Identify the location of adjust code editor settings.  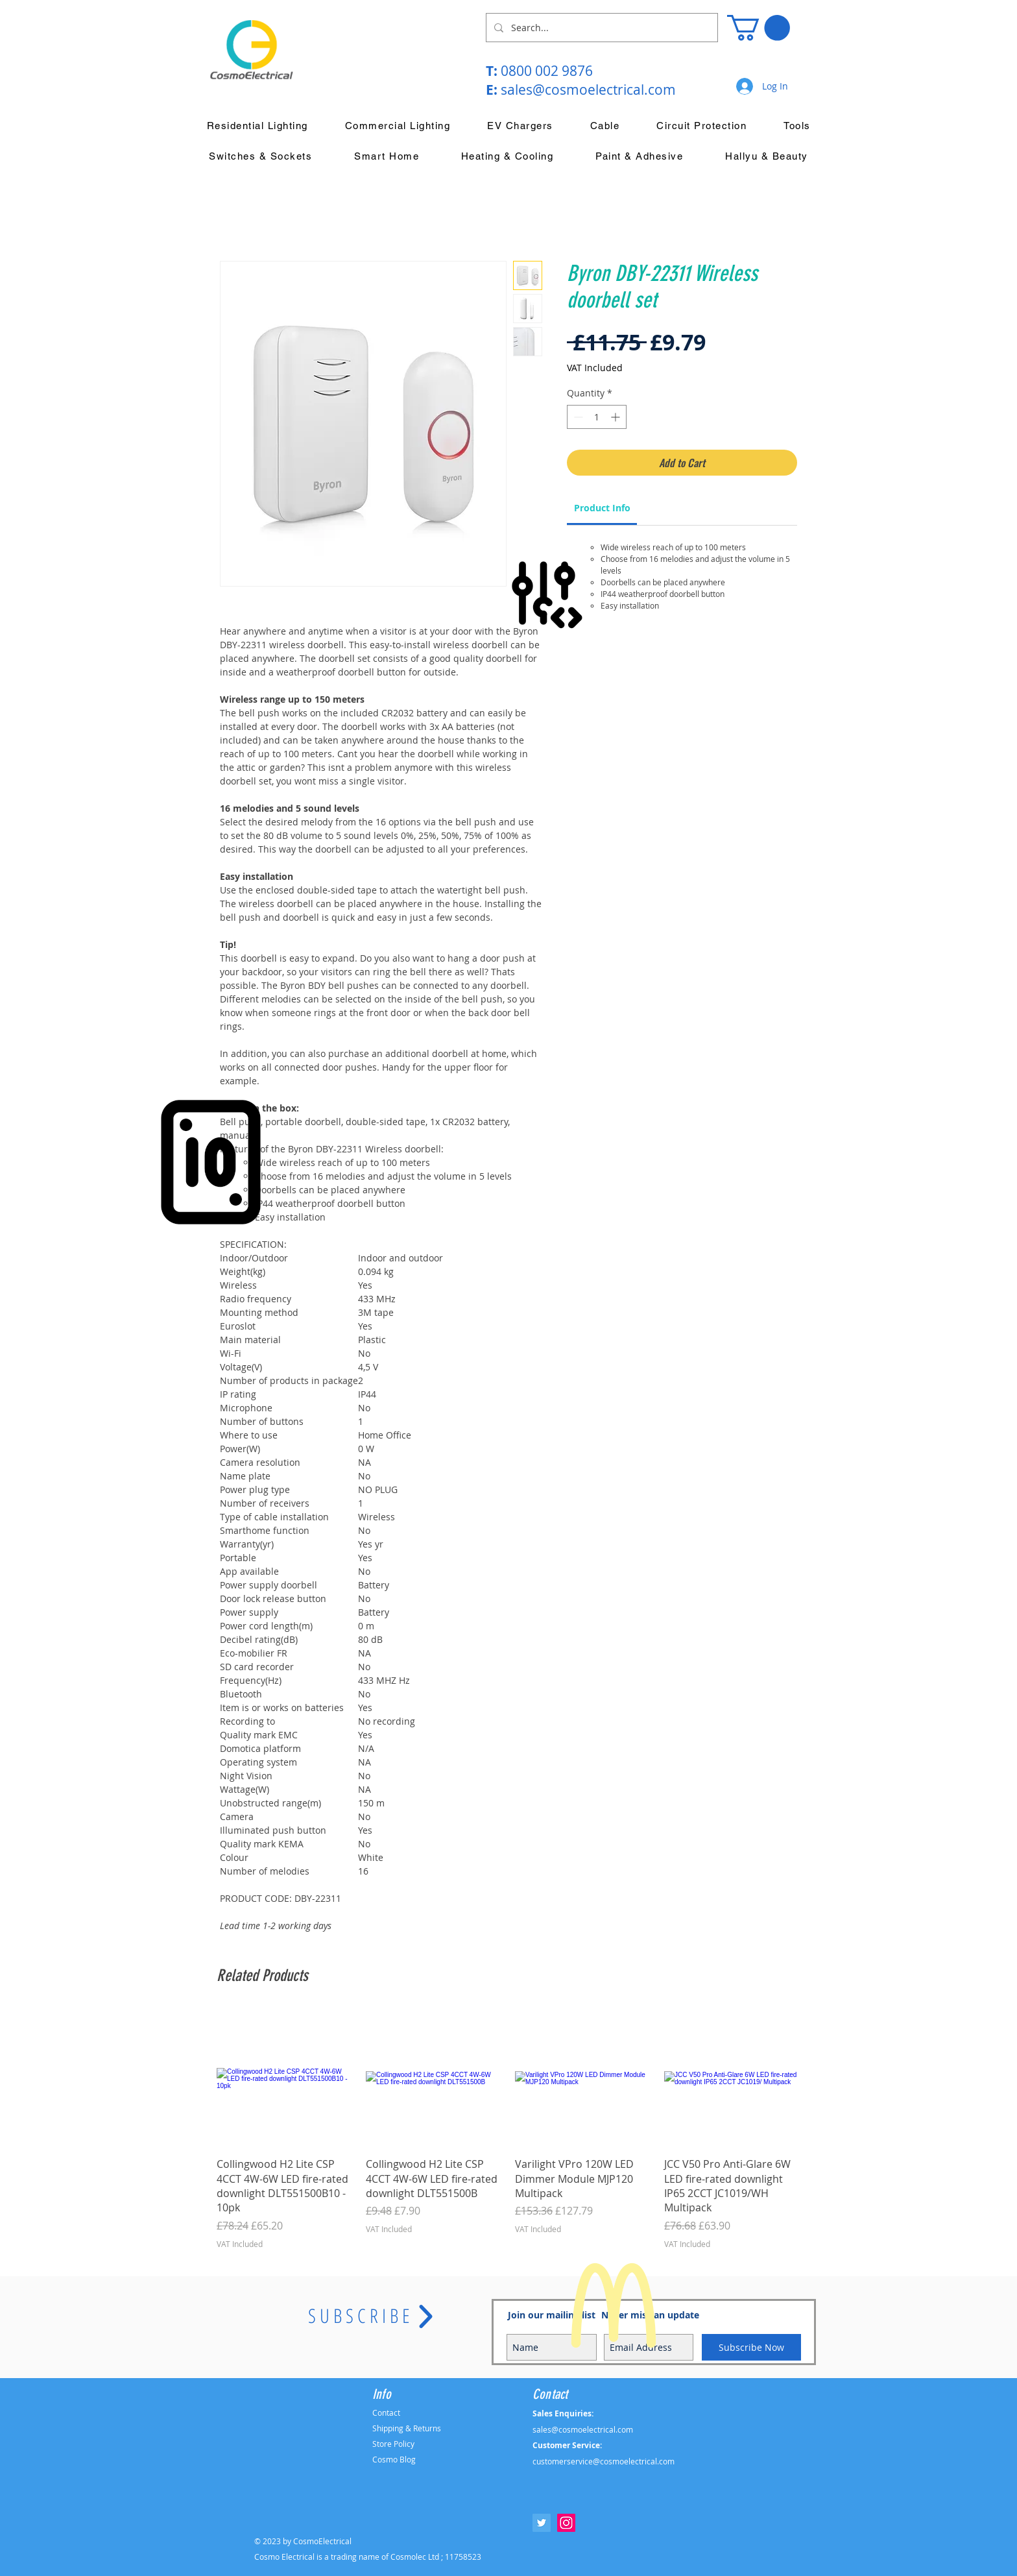
(544, 593).